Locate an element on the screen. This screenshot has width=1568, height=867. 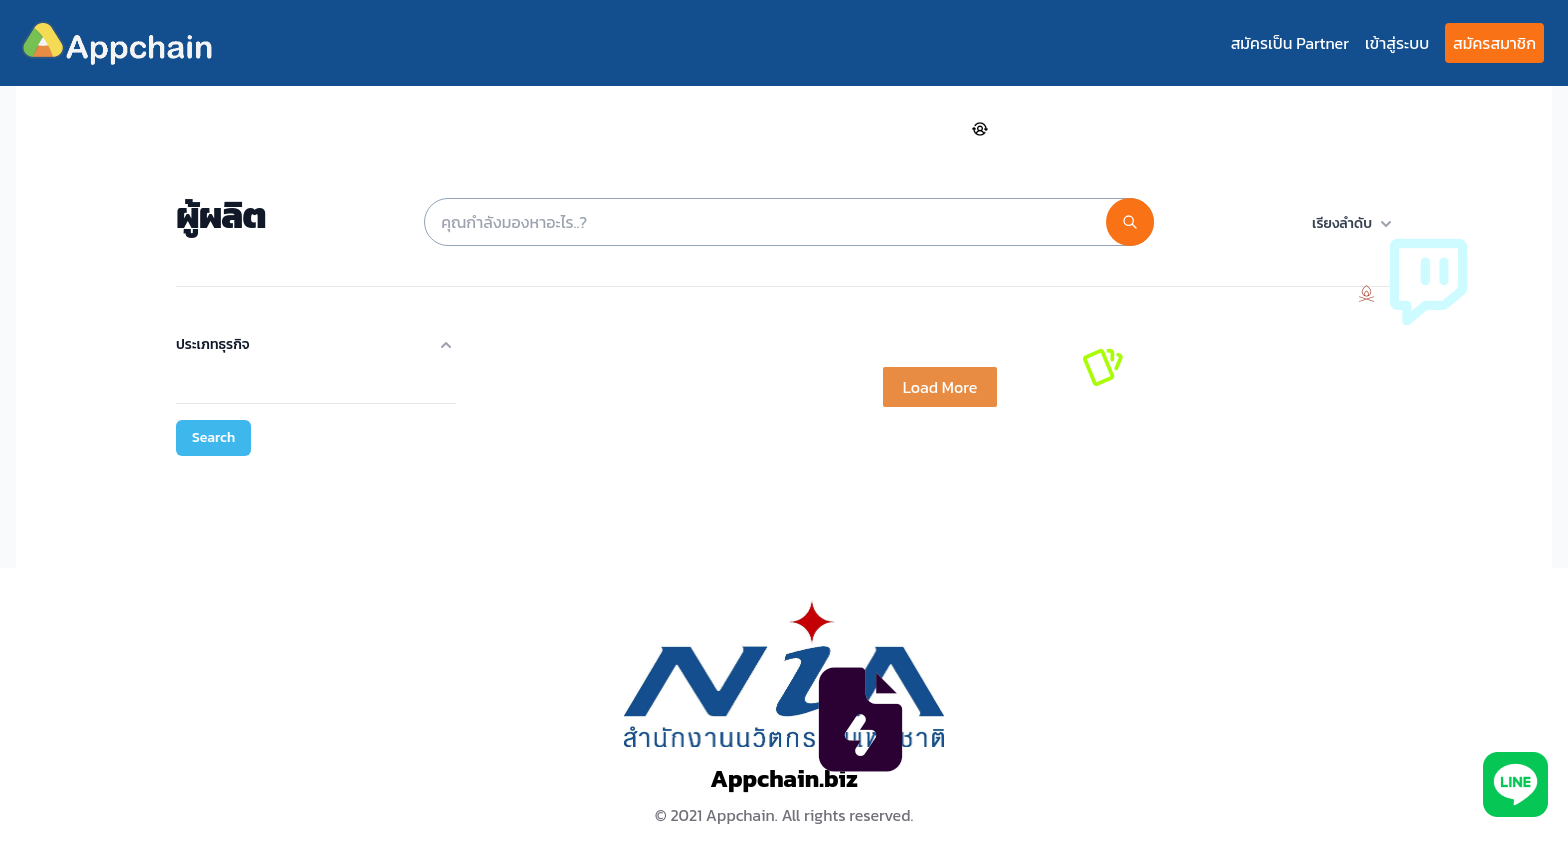
access outdoor or camping-related features is located at coordinates (1366, 293).